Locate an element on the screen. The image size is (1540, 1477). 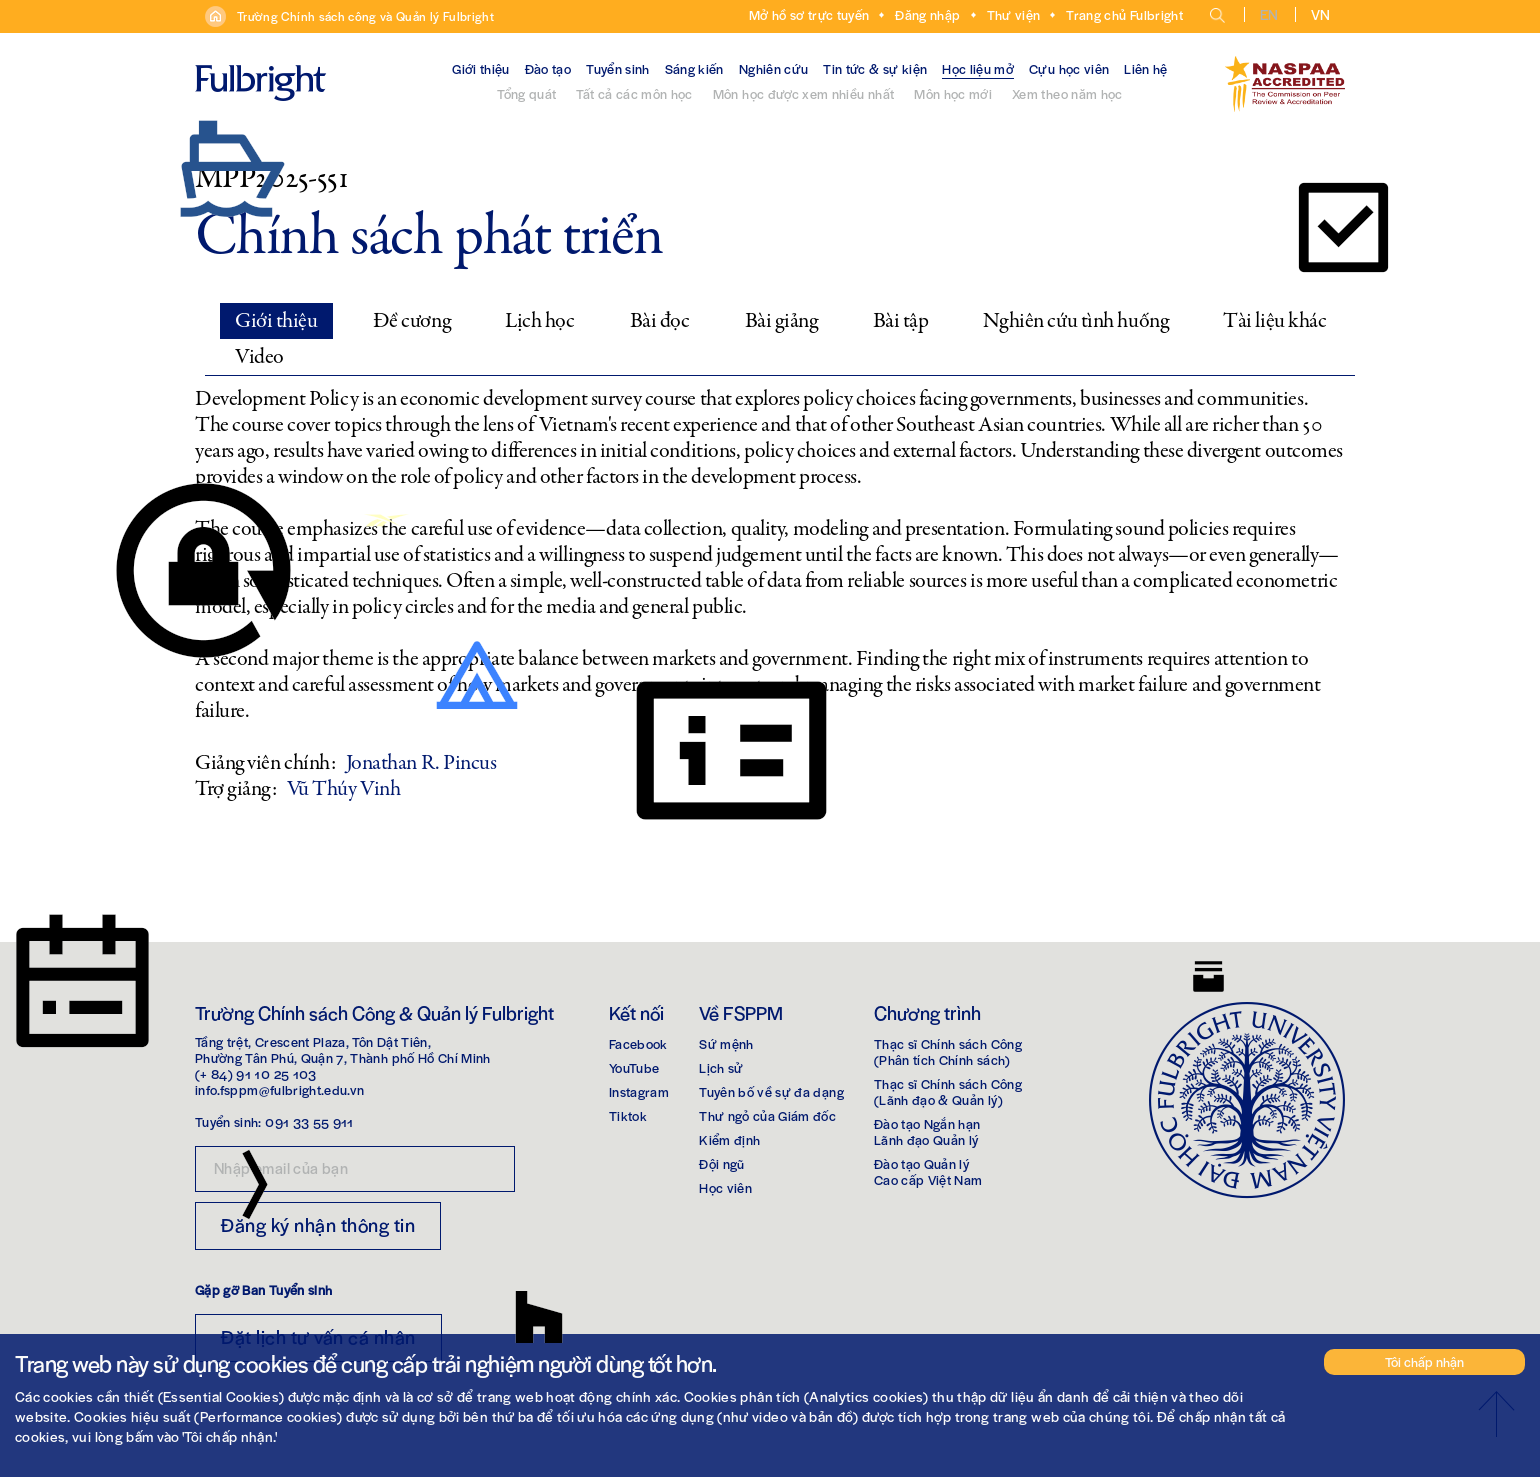
view calendar tasks and to-dos is located at coordinates (82, 987).